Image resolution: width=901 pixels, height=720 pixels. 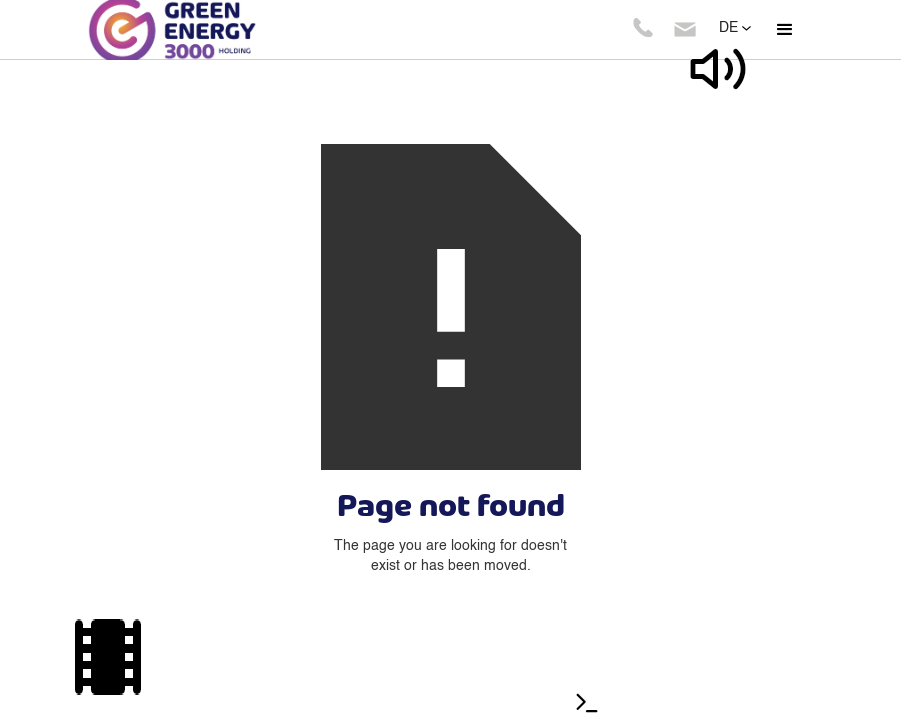 What do you see at coordinates (587, 703) in the screenshot?
I see `open the command line or terminal` at bounding box center [587, 703].